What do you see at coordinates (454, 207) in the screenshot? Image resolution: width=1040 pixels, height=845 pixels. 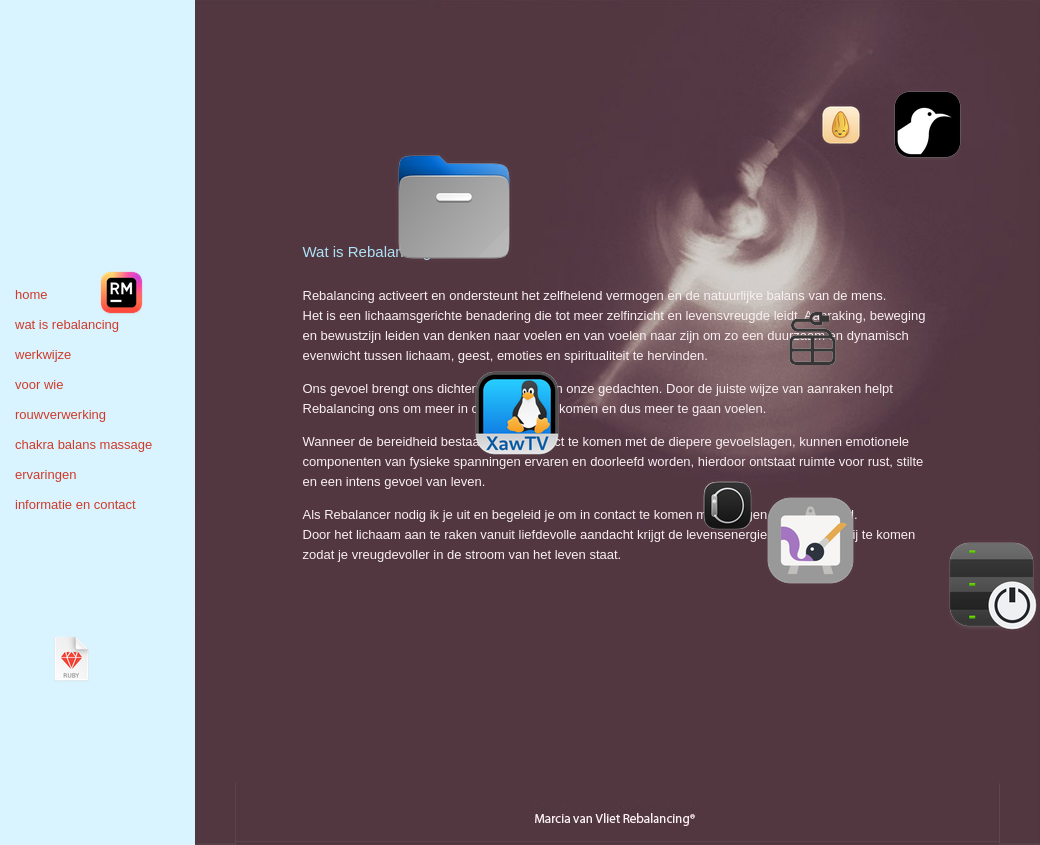 I see `open the nautilus file manager` at bounding box center [454, 207].